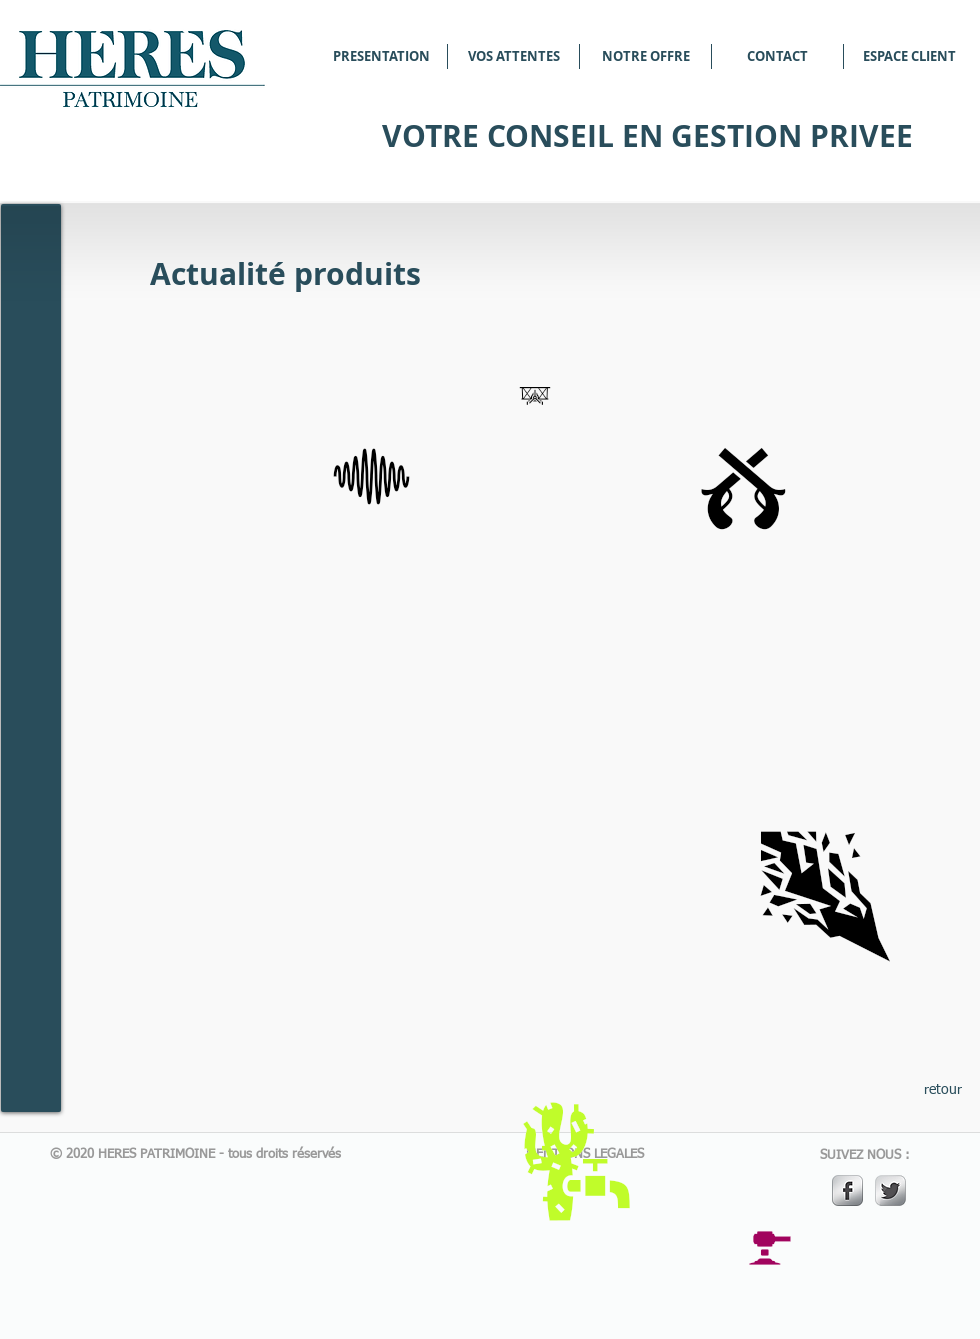 The height and width of the screenshot is (1339, 980). What do you see at coordinates (770, 1248) in the screenshot?
I see `turret defense unit in a strategy game` at bounding box center [770, 1248].